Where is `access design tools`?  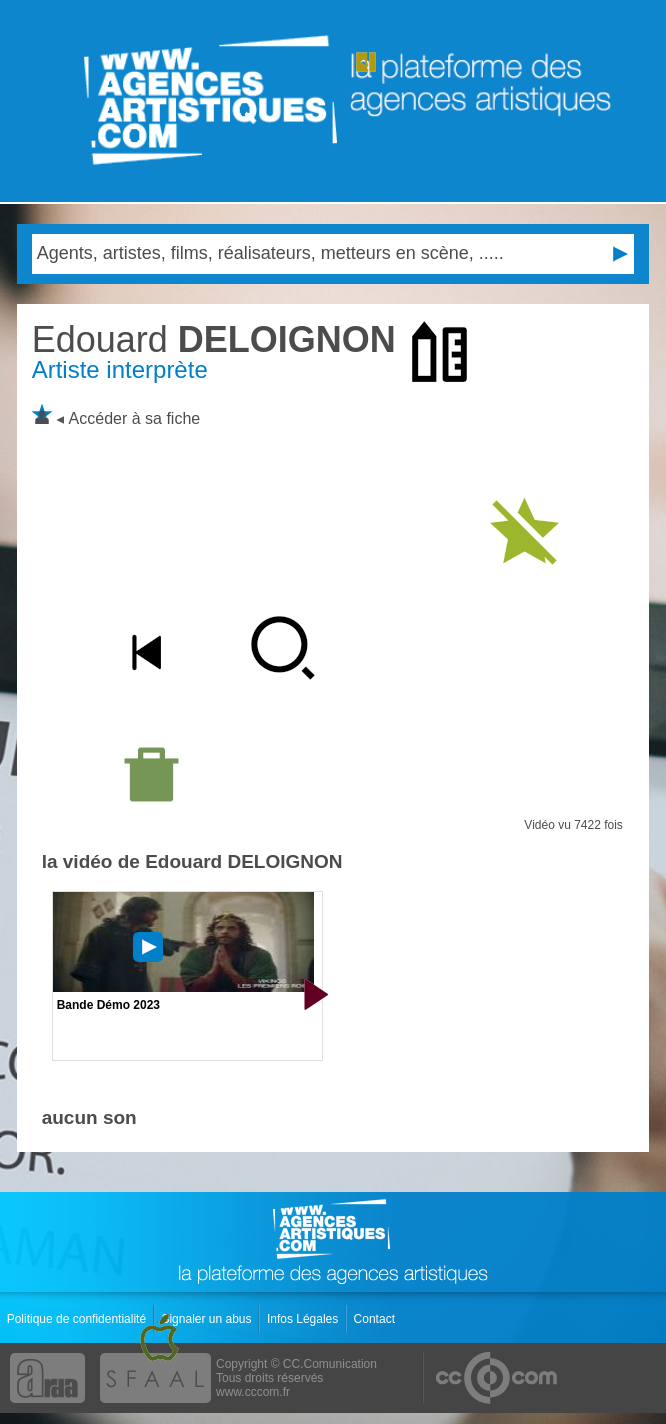 access design tools is located at coordinates (439, 351).